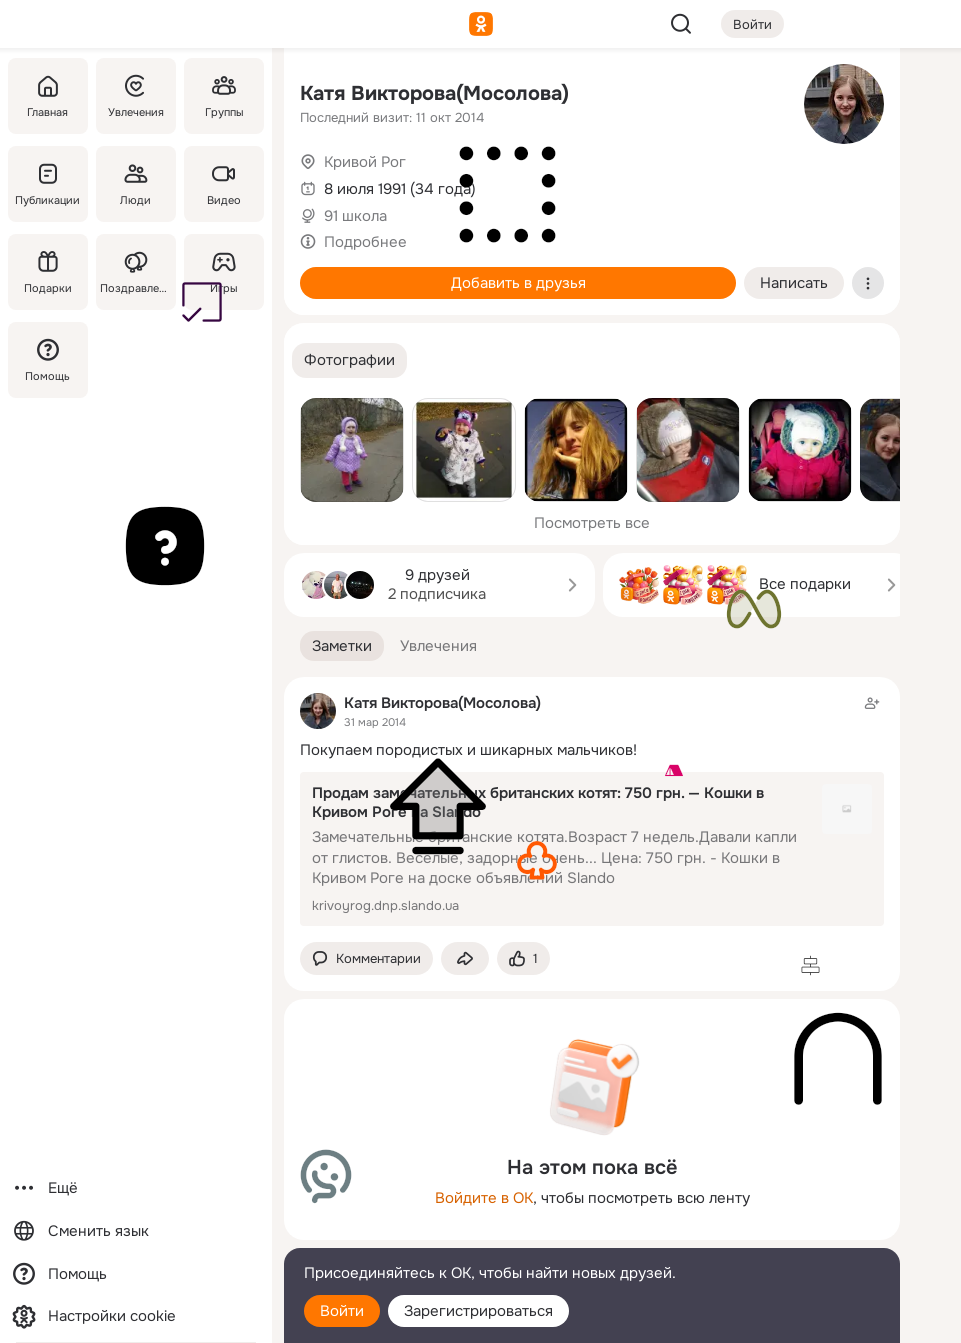 Image resolution: width=961 pixels, height=1343 pixels. What do you see at coordinates (754, 609) in the screenshot?
I see `Meta company logo` at bounding box center [754, 609].